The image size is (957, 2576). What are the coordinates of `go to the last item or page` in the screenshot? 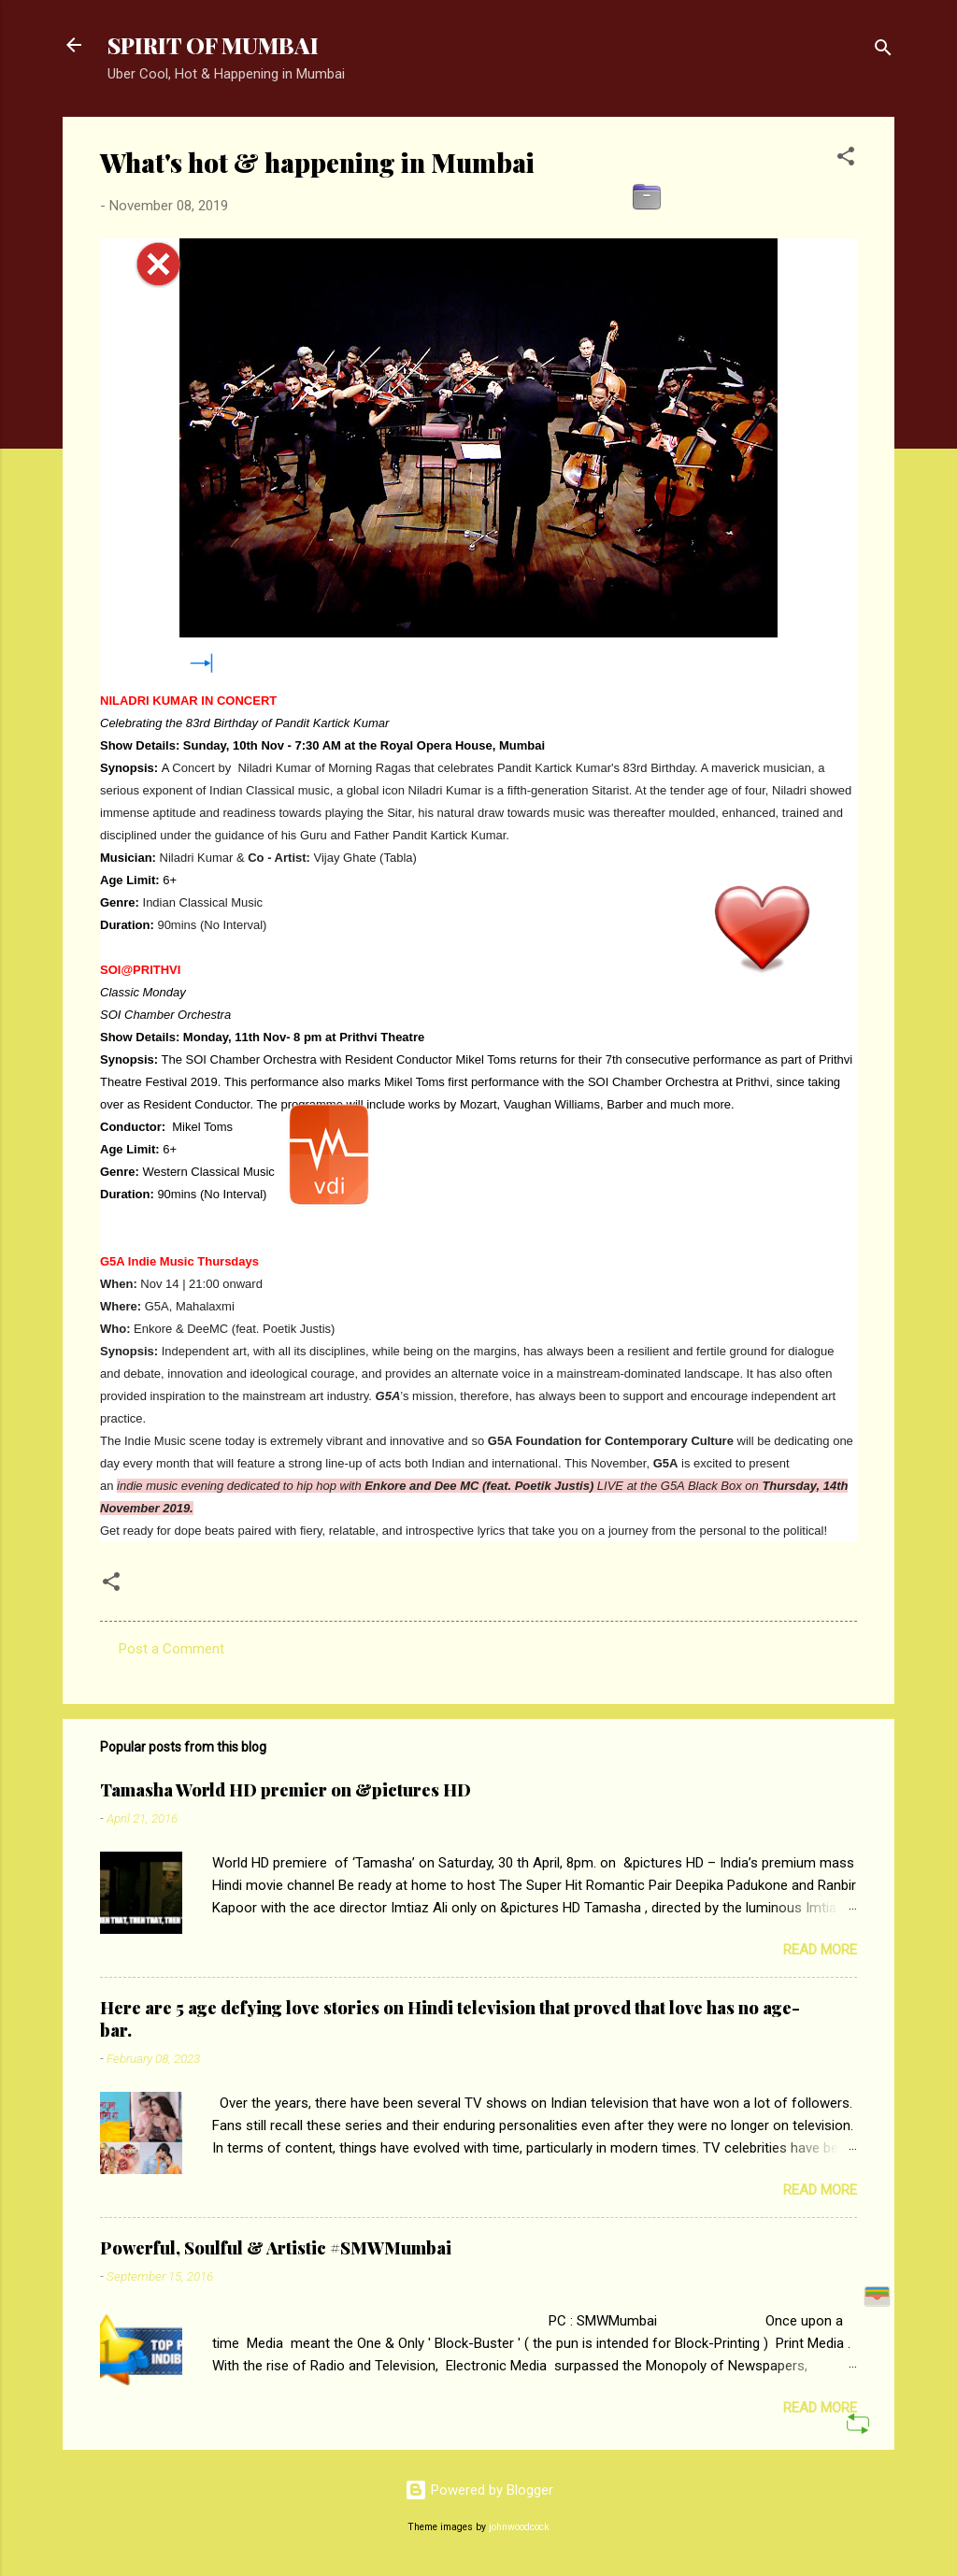 It's located at (201, 663).